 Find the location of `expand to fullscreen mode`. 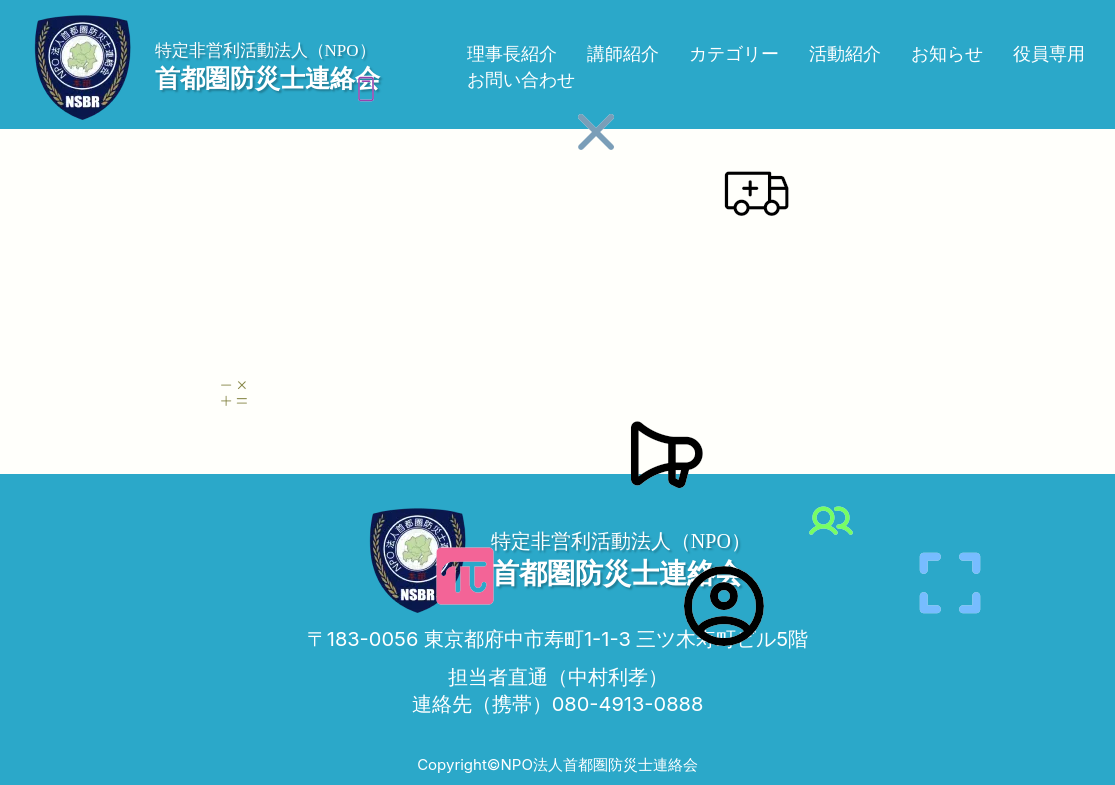

expand to fullscreen mode is located at coordinates (950, 583).